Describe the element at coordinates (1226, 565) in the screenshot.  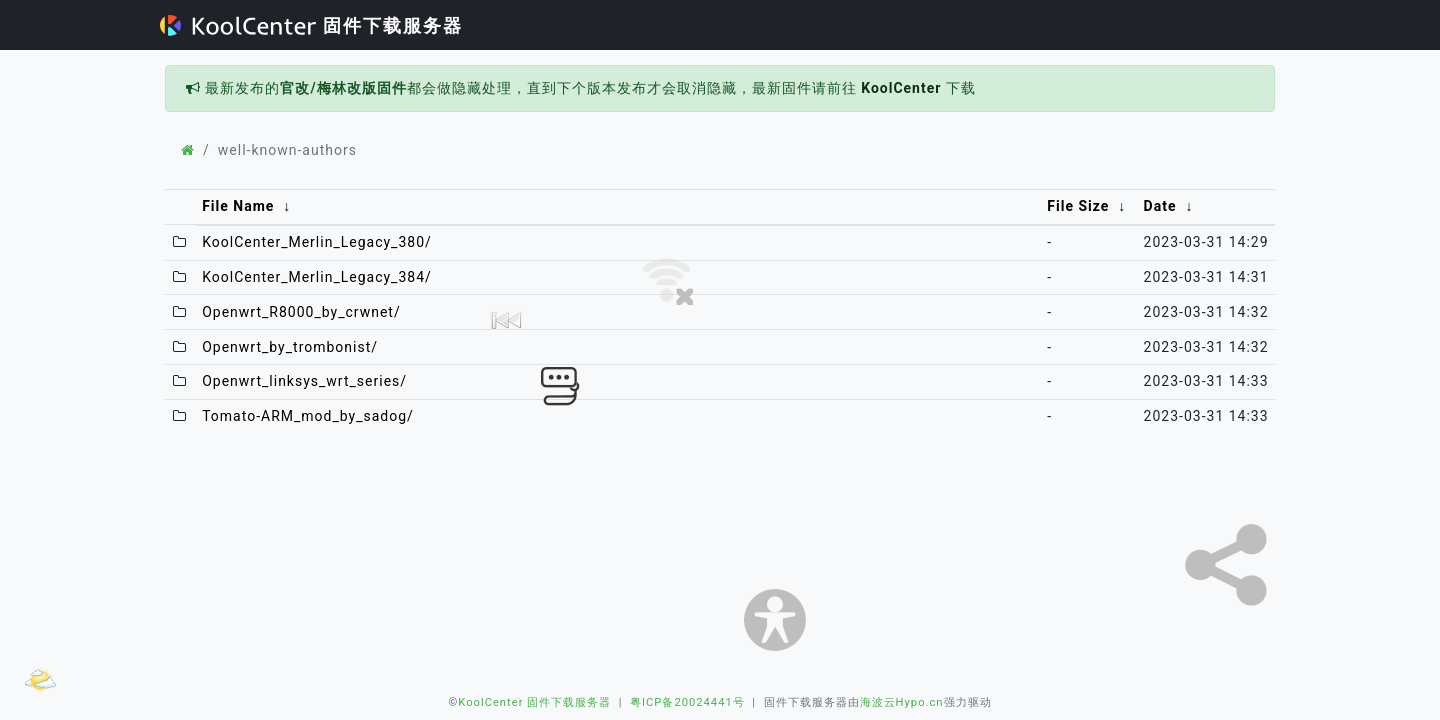
I see `open public shared folder` at that location.